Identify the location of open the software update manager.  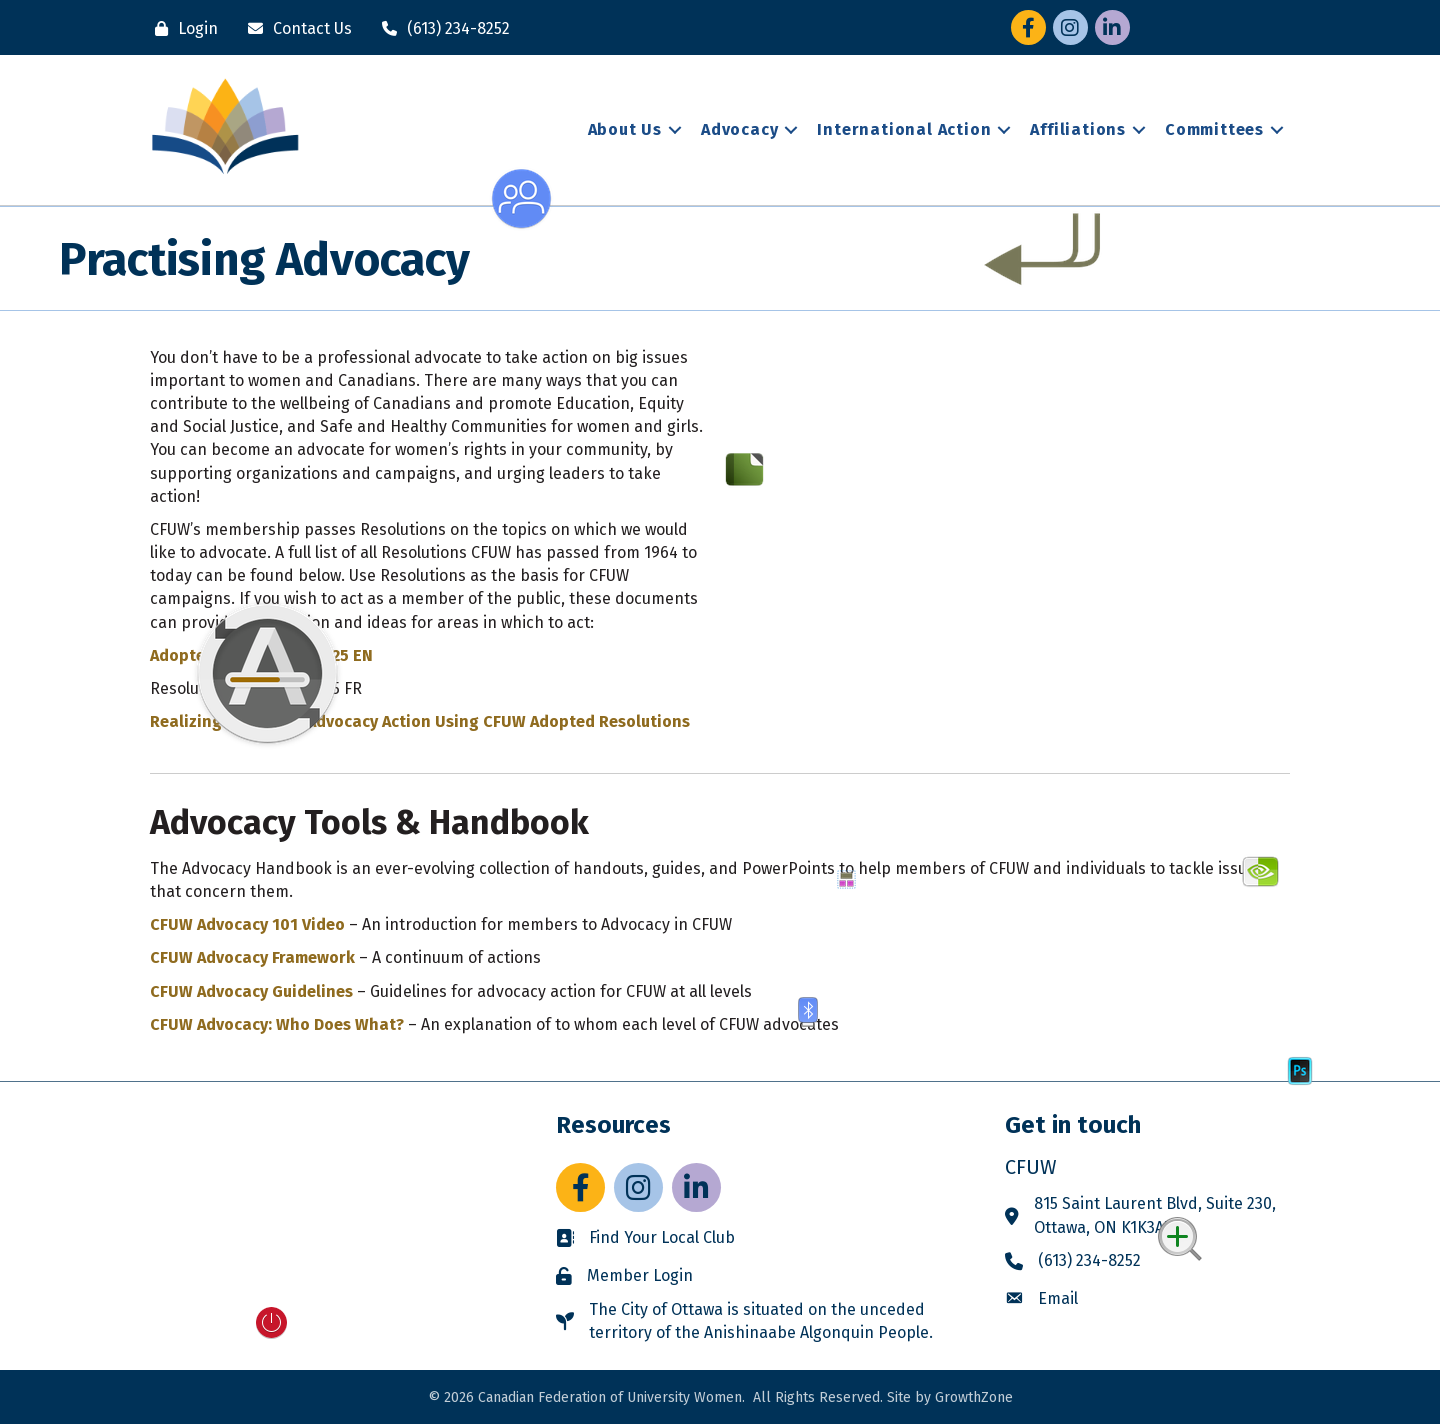
(267, 673).